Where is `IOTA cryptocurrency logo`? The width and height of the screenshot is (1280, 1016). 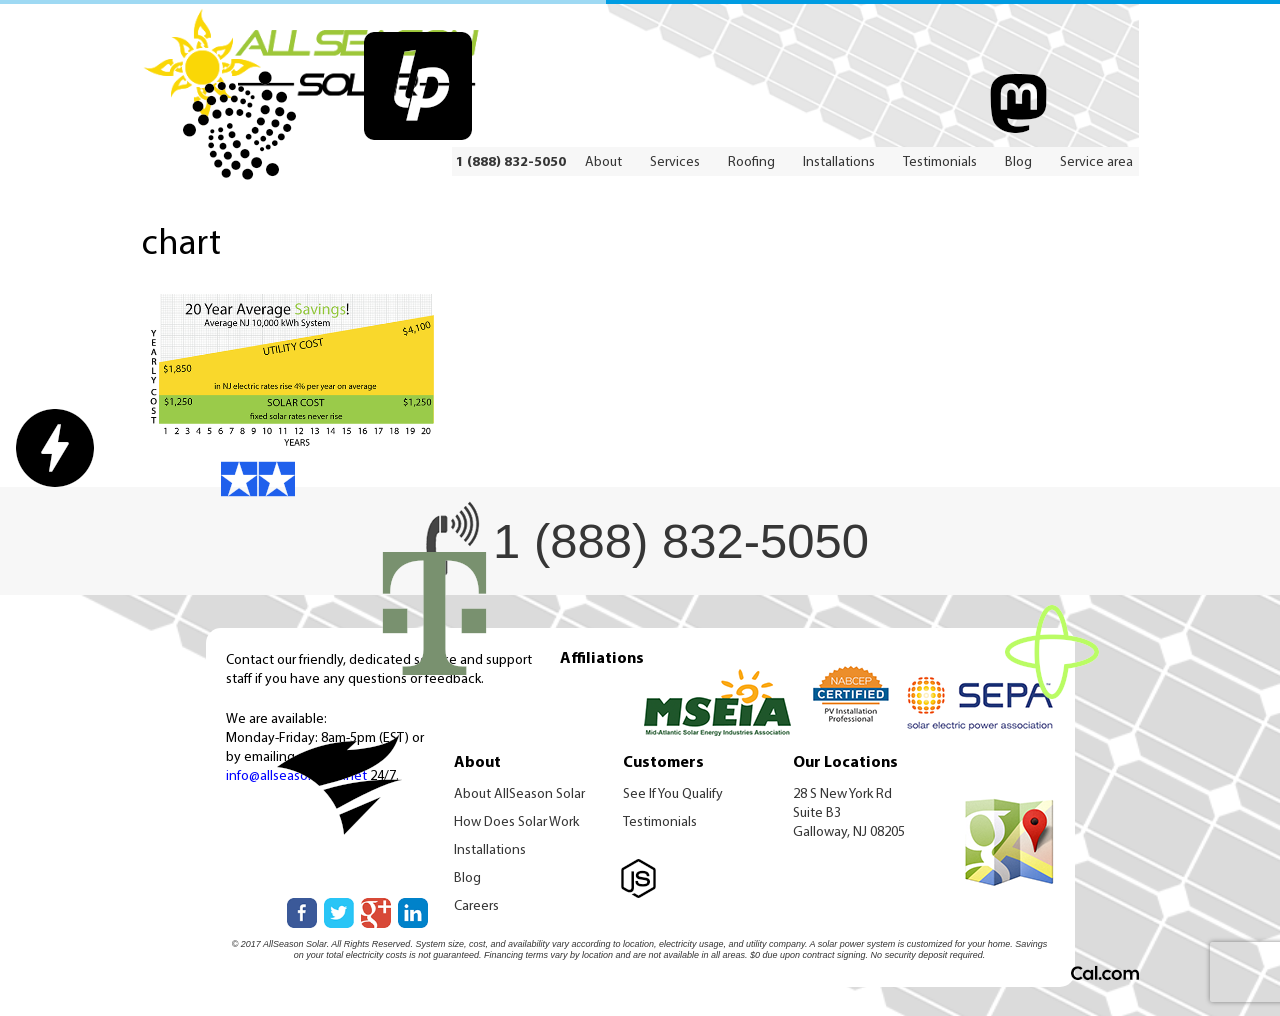 IOTA cryptocurrency logo is located at coordinates (239, 125).